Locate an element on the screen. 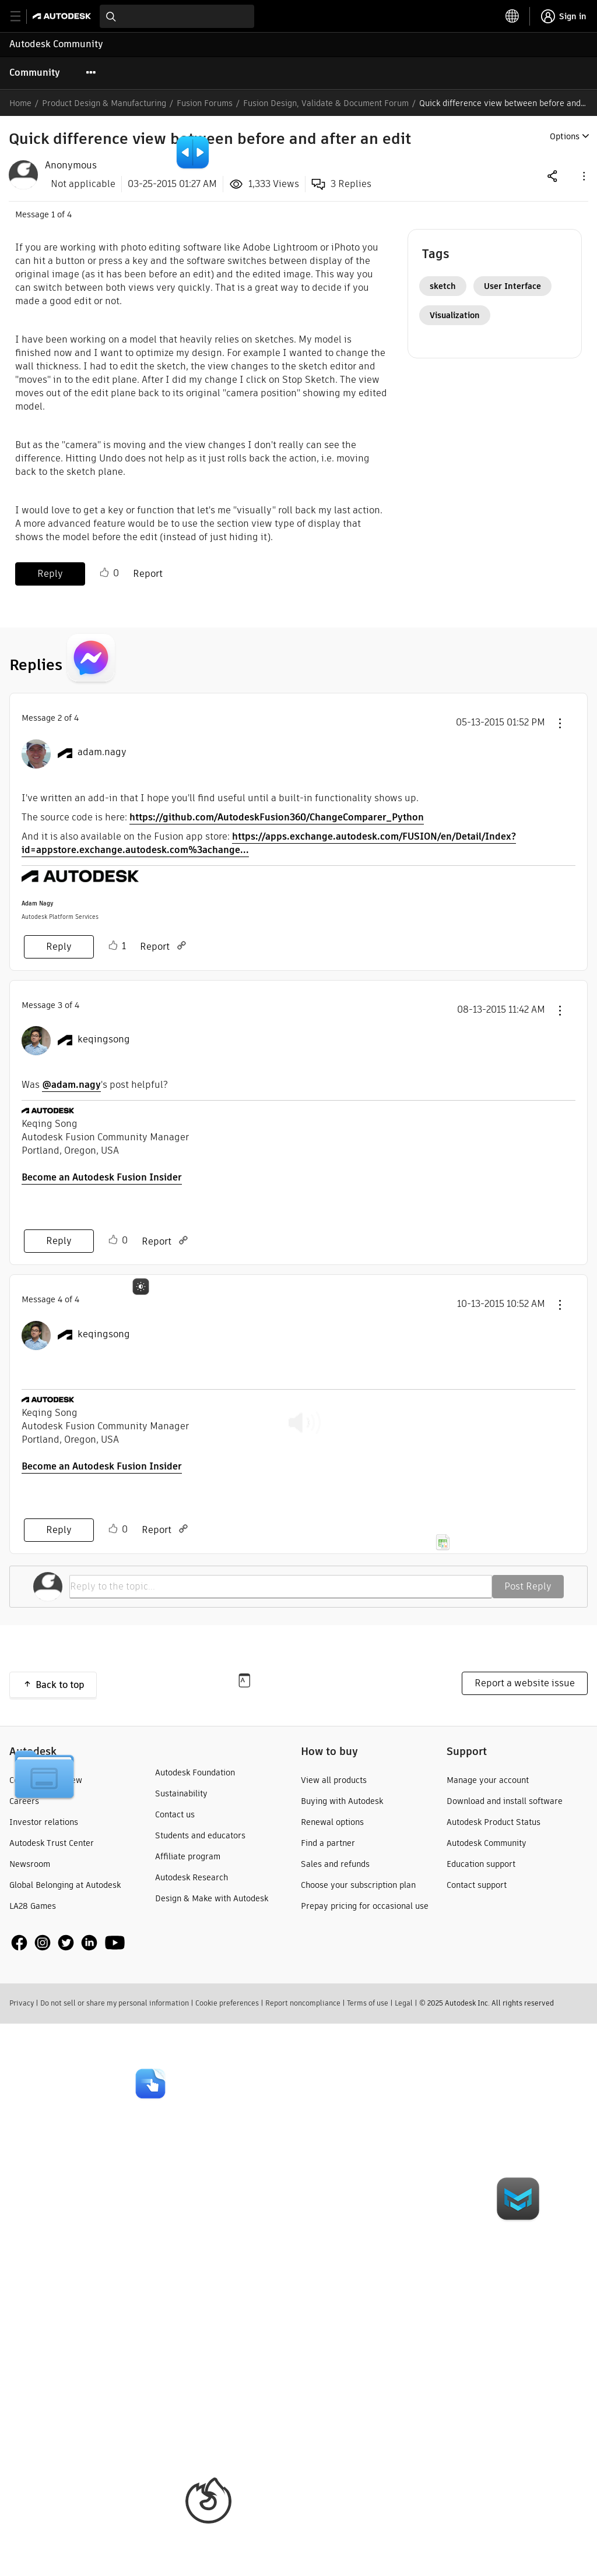 This screenshot has width=597, height=2576. open libinput gestures configuration app is located at coordinates (150, 2084).